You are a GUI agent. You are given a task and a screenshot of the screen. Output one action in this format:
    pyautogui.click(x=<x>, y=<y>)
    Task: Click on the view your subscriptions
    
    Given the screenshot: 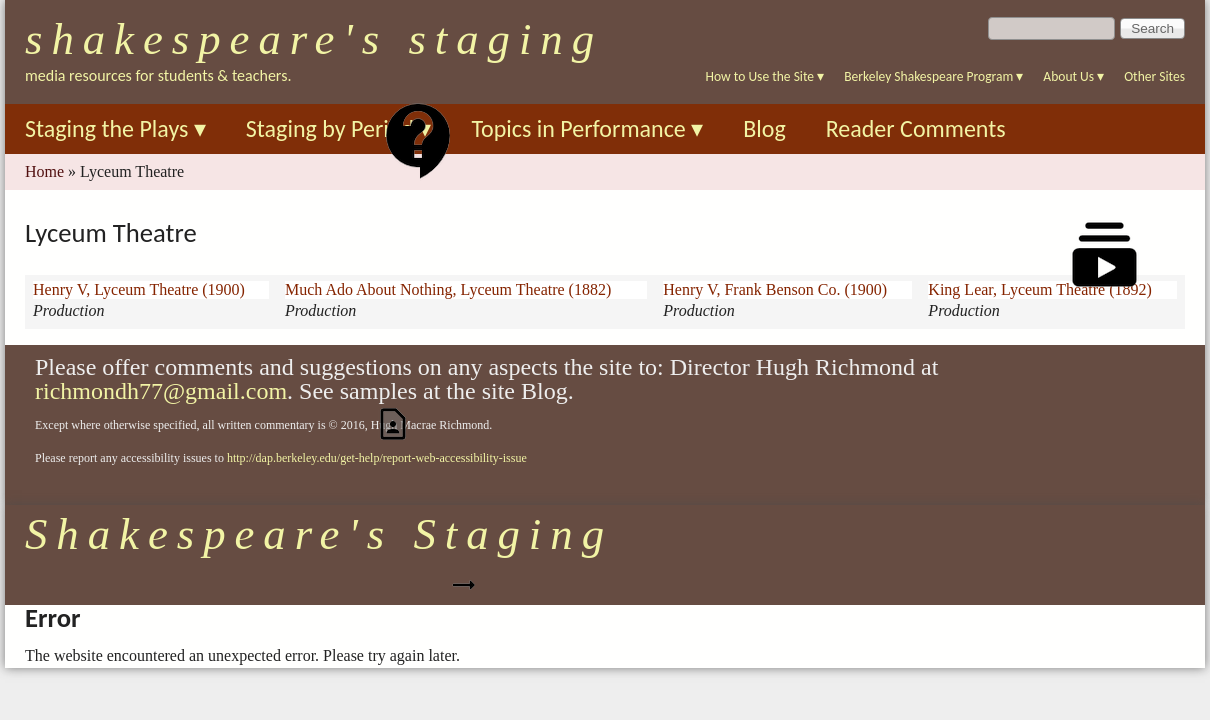 What is the action you would take?
    pyautogui.click(x=1104, y=254)
    